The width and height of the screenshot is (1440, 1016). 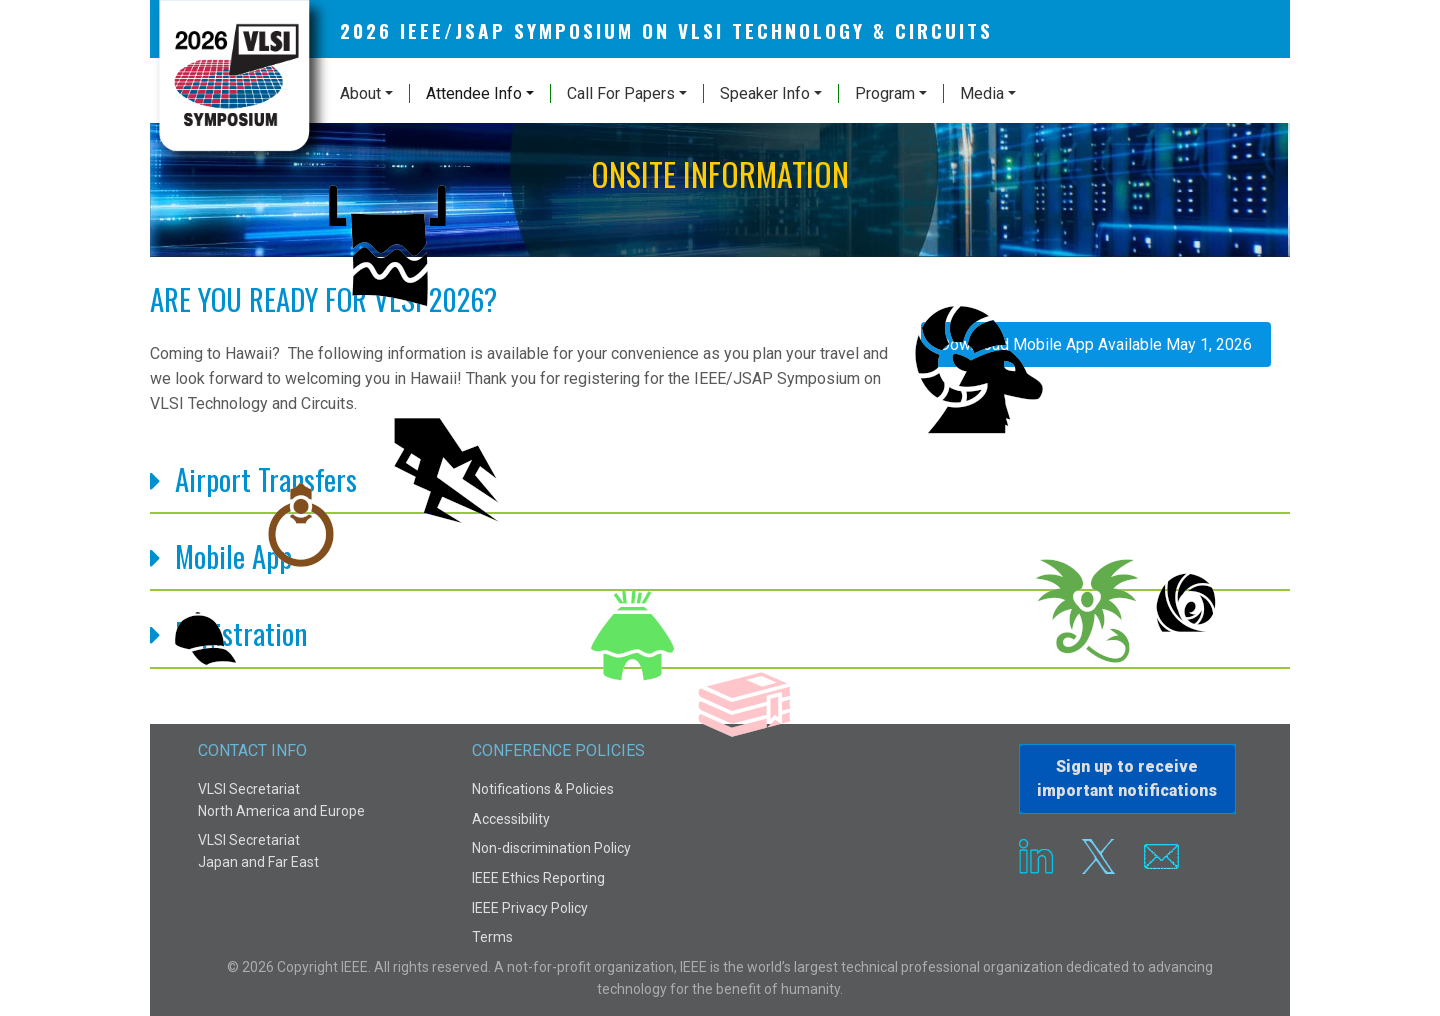 I want to click on select harpy creature in game, so click(x=1087, y=610).